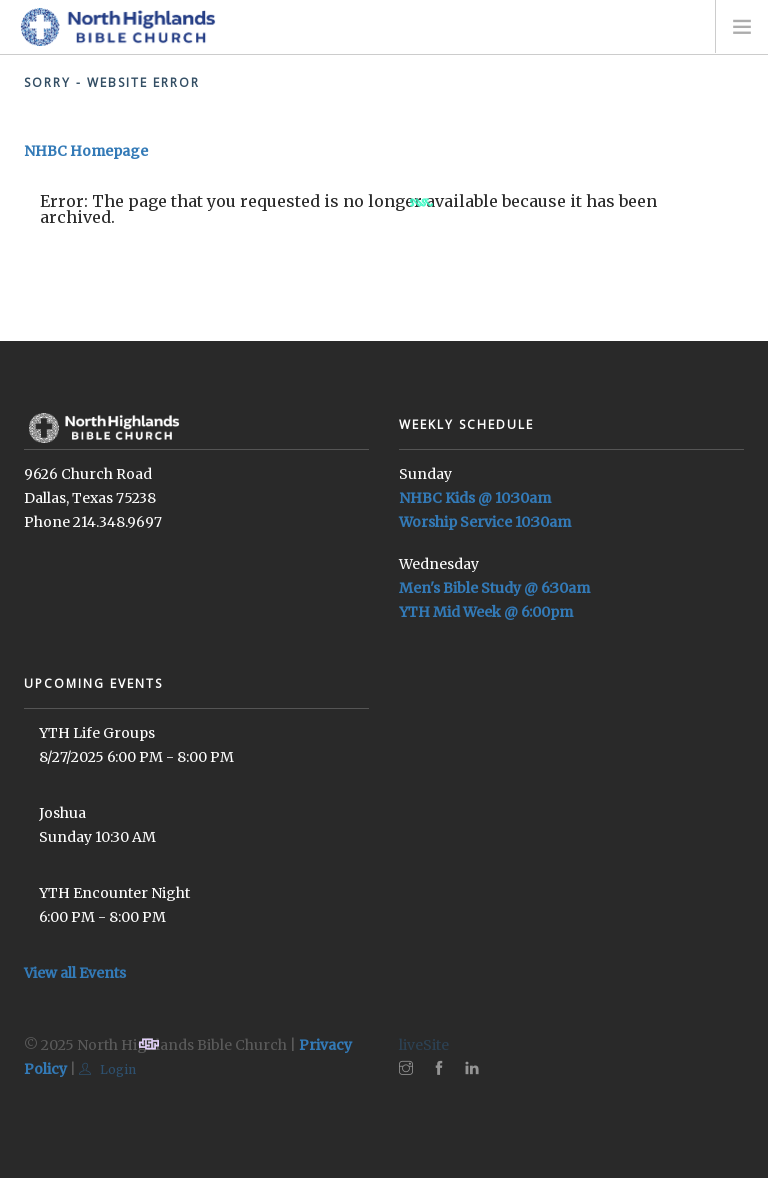 The height and width of the screenshot is (1178, 768). I want to click on visit the SWC (Speedy Web Compiler) website or documentation, so click(421, 202).